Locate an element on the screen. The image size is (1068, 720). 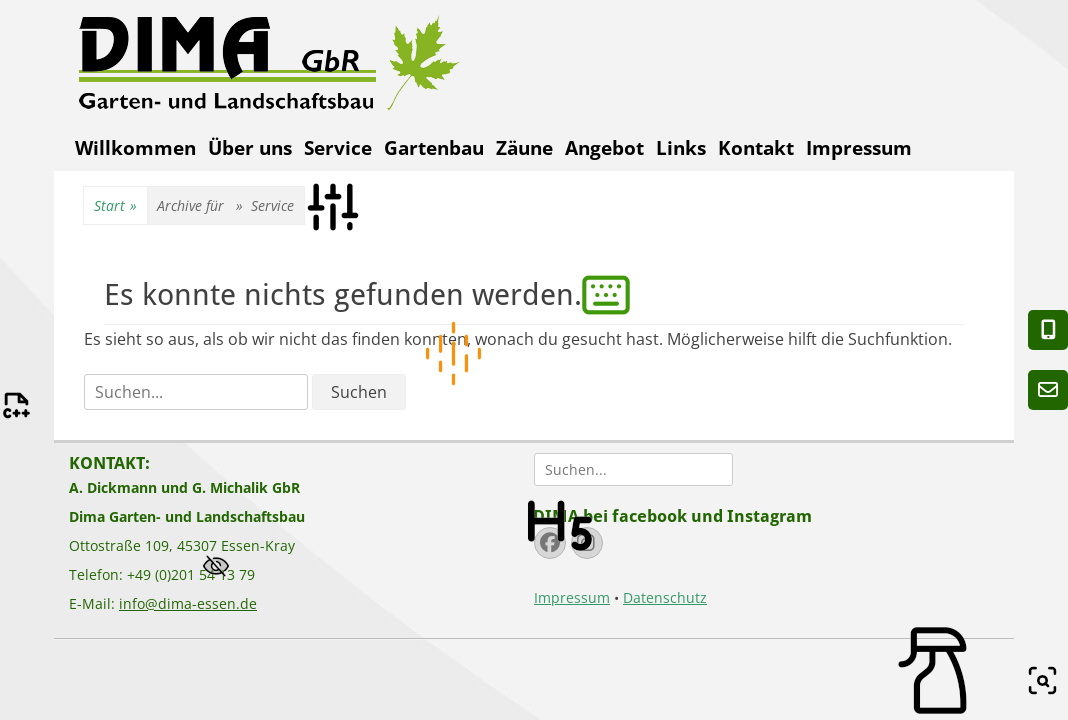
adjust settings or preferences is located at coordinates (333, 207).